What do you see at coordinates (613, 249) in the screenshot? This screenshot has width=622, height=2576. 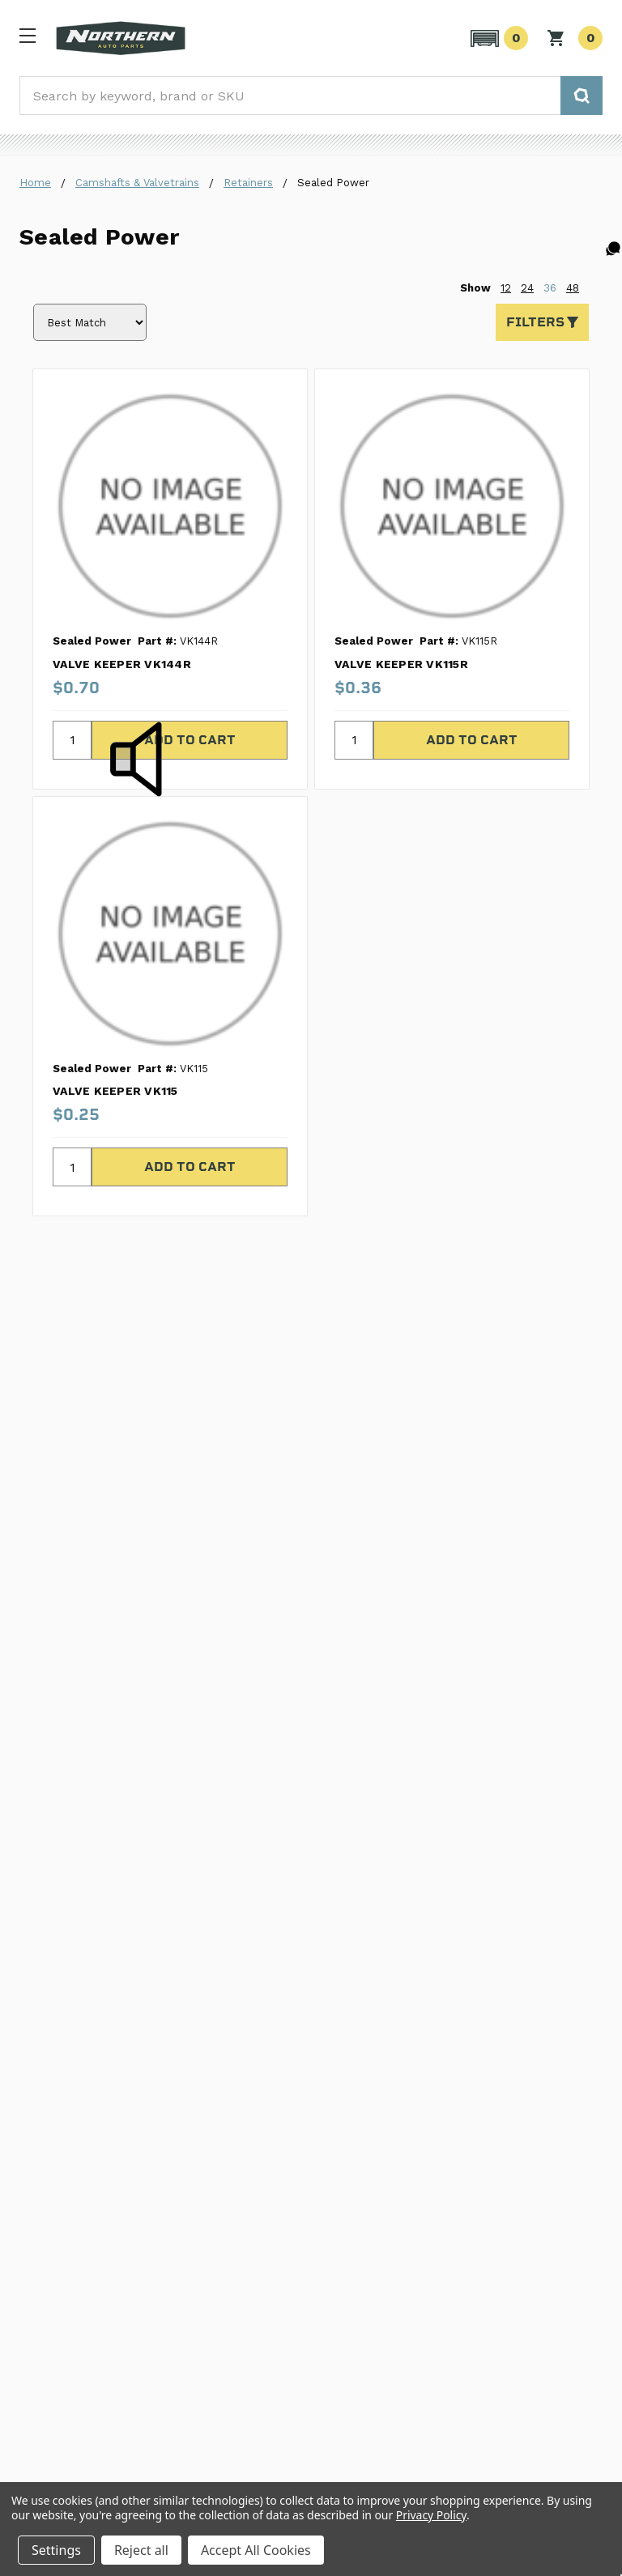 I see `open messaging or chat` at bounding box center [613, 249].